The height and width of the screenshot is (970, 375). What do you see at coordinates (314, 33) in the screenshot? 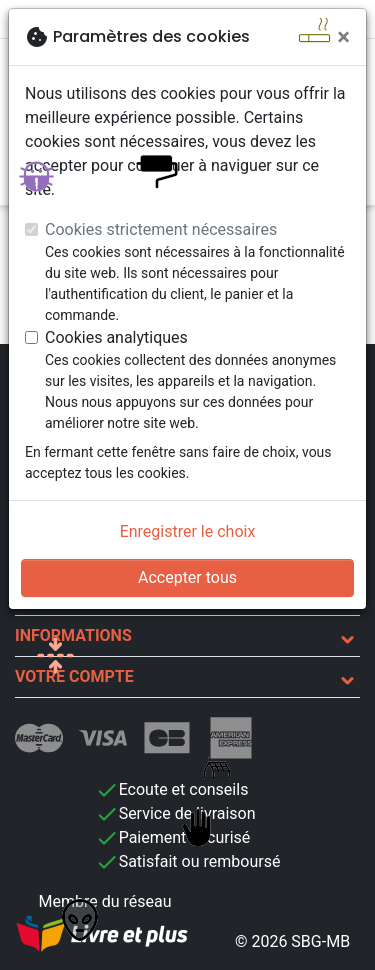
I see `indicates a designated smoking area` at bounding box center [314, 33].